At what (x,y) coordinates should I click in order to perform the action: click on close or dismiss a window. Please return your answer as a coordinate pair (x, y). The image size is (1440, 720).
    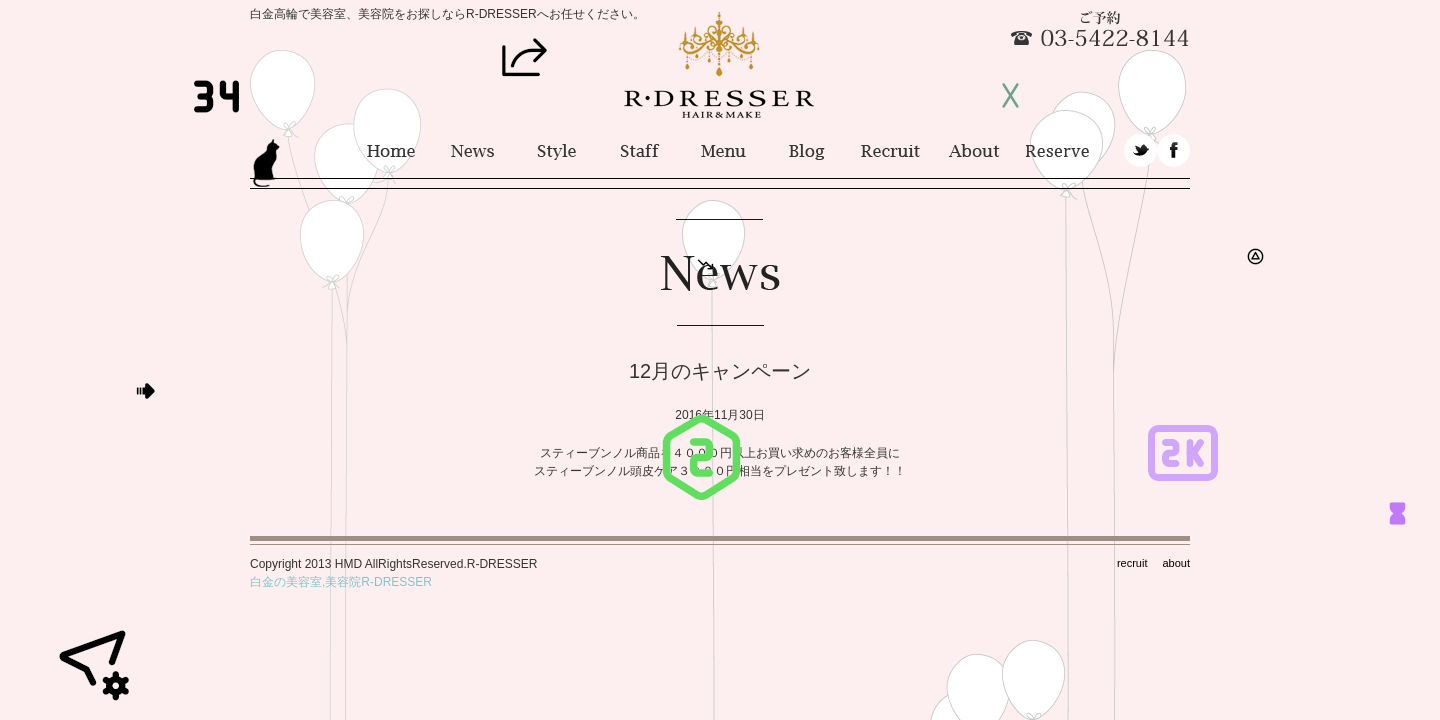
    Looking at the image, I should click on (1010, 95).